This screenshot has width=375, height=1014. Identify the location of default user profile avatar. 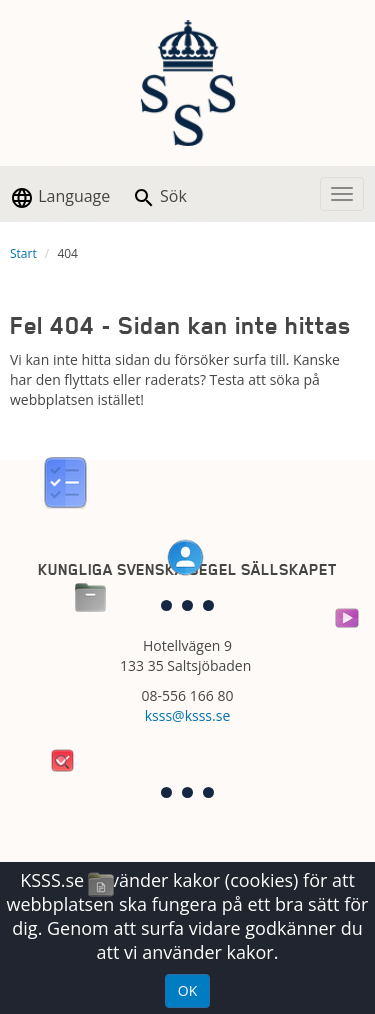
(185, 557).